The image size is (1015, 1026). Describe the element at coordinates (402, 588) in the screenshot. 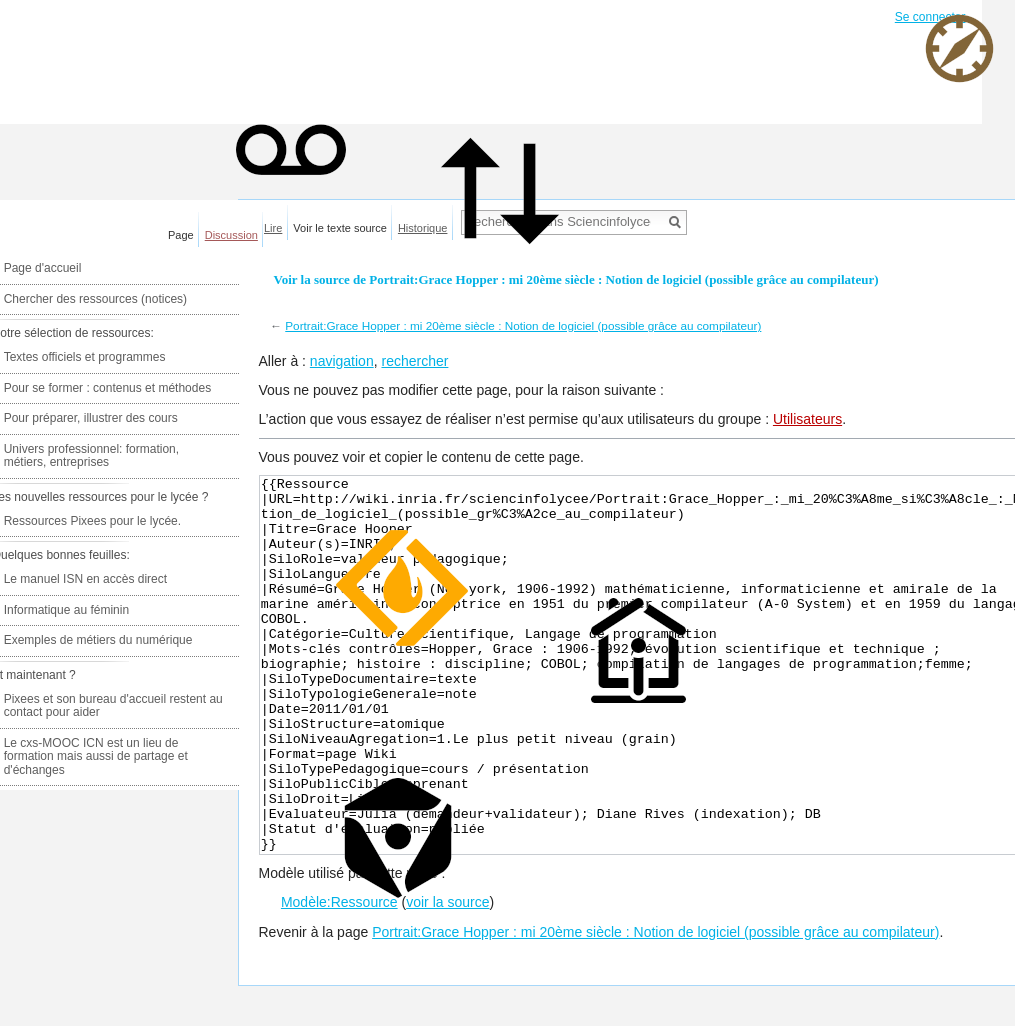

I see `visit sourceforge website` at that location.